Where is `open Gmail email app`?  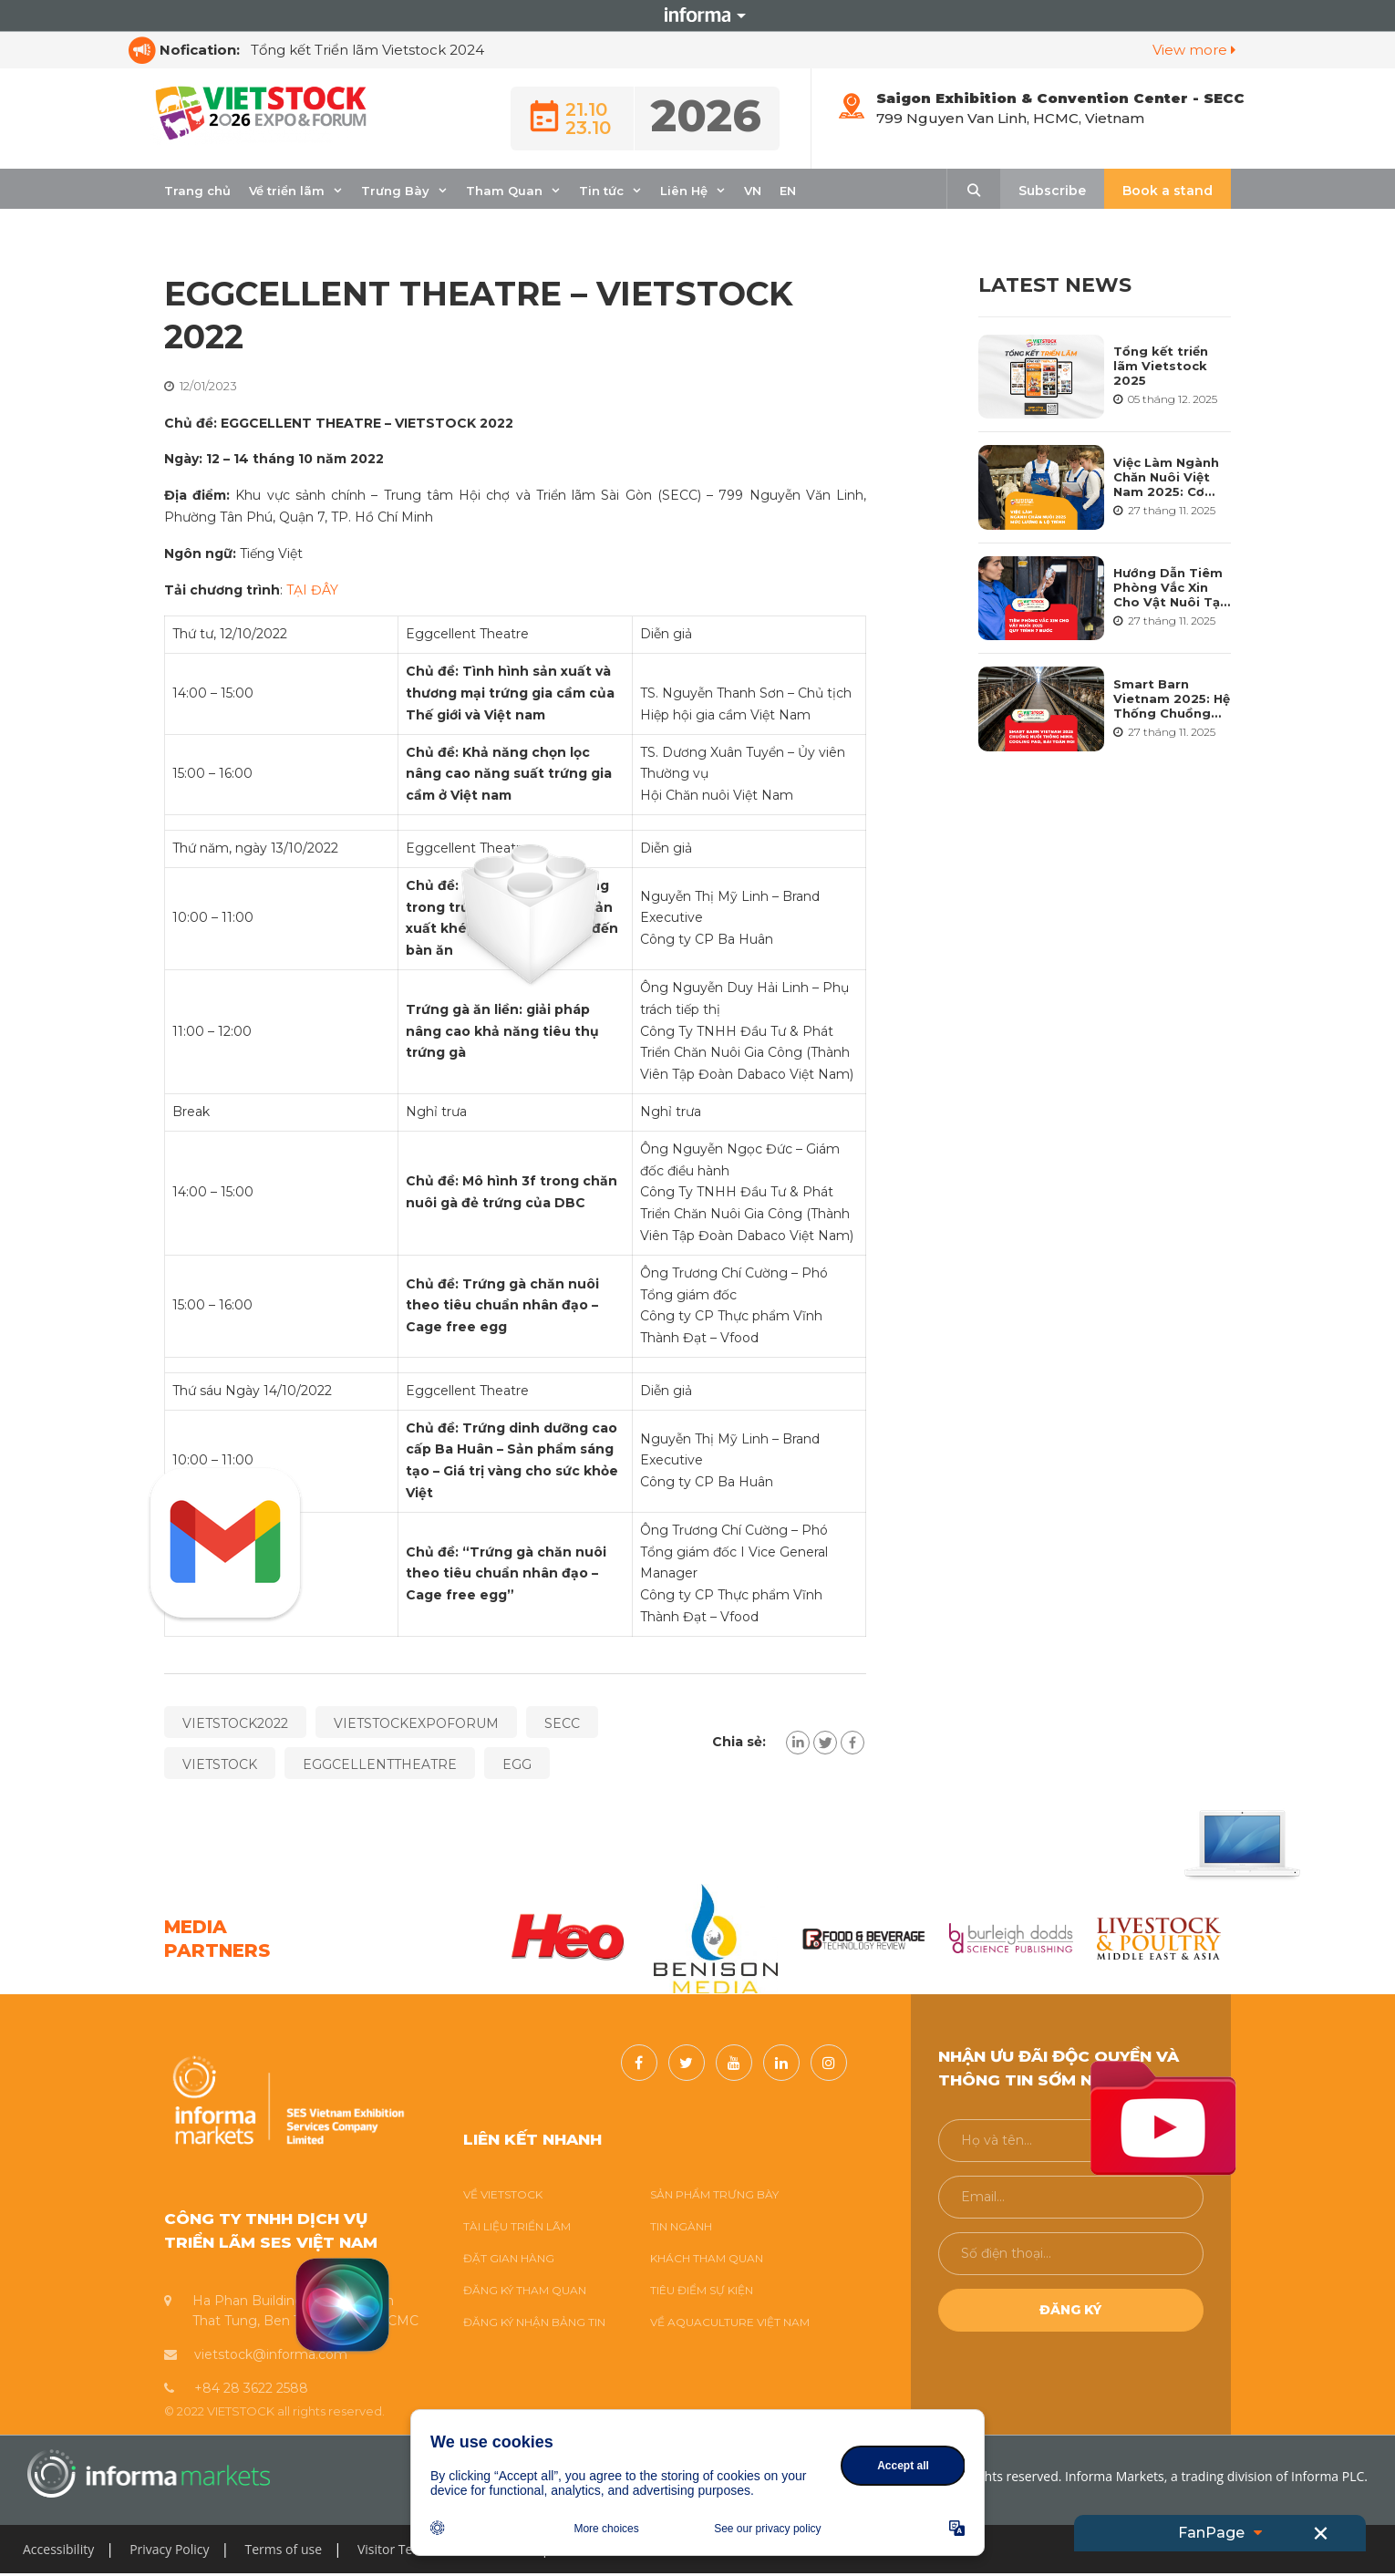
open Gmail email app is located at coordinates (225, 1543).